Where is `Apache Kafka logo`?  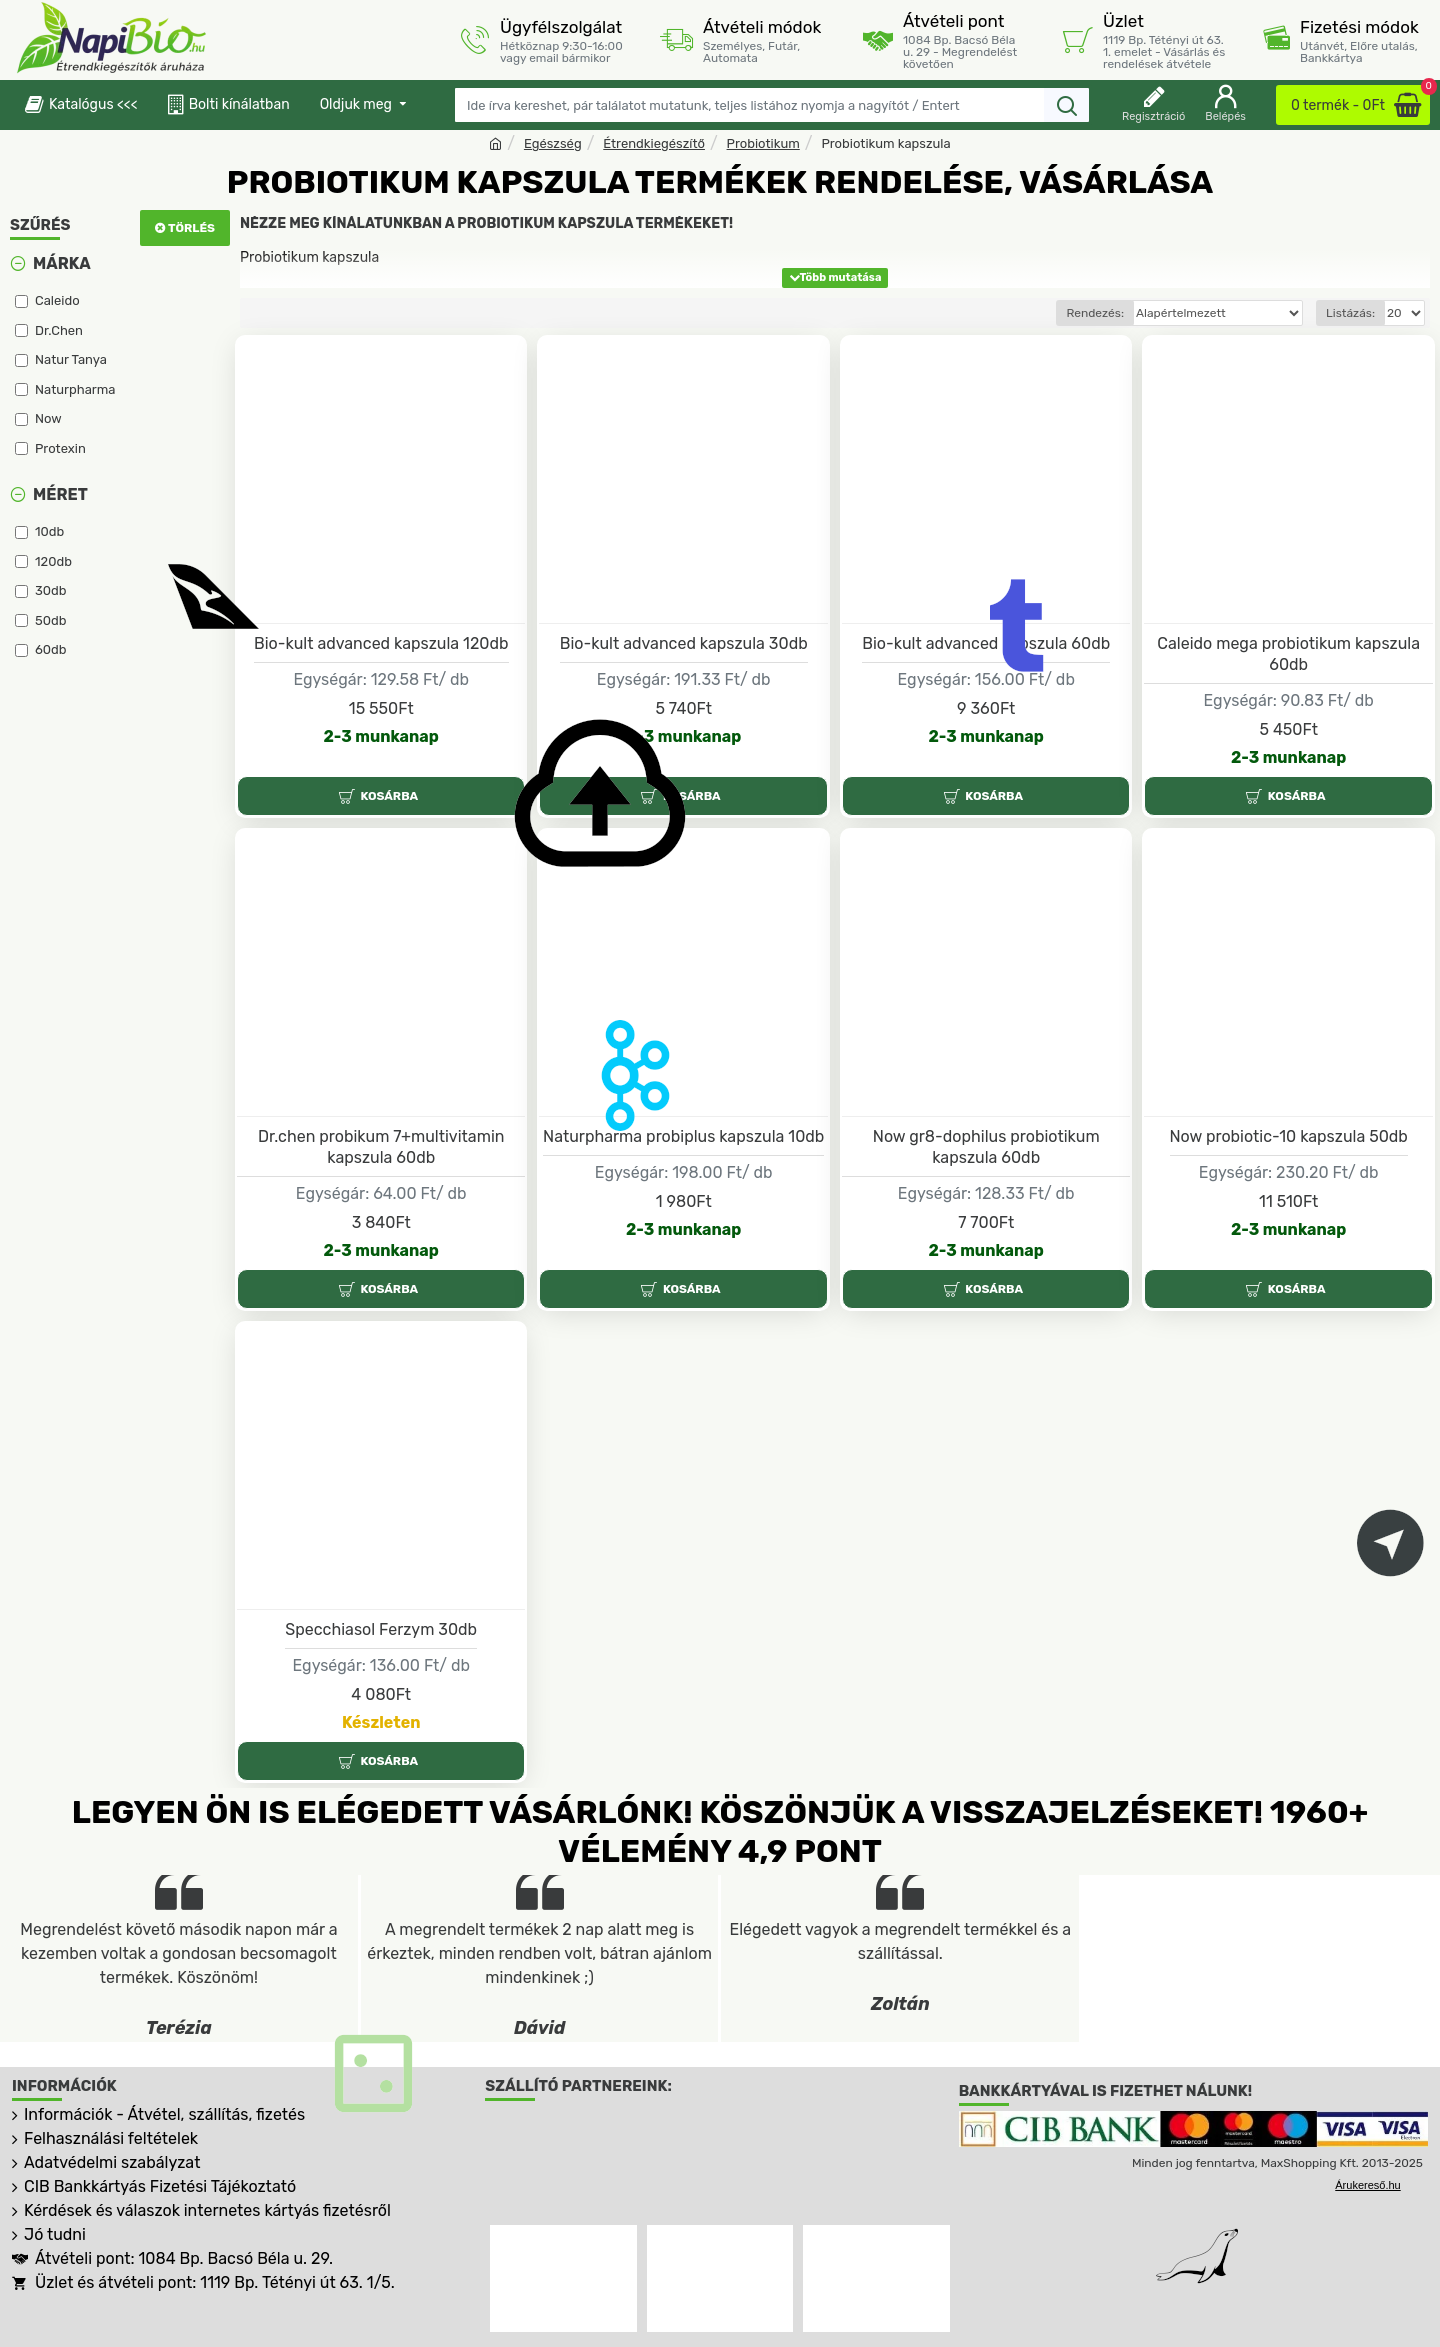
Apache Kafka logo is located at coordinates (635, 1075).